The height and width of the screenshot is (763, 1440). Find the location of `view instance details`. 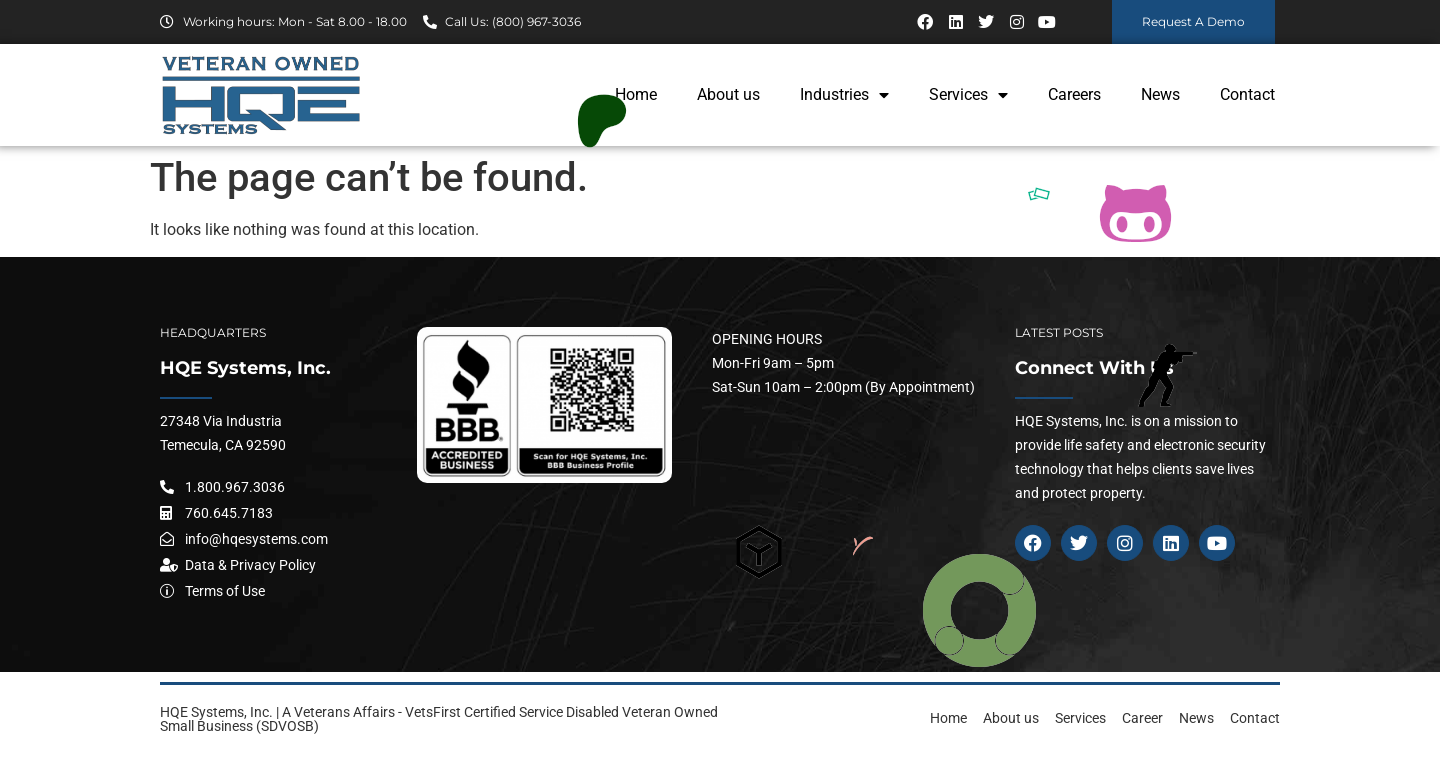

view instance details is located at coordinates (759, 552).